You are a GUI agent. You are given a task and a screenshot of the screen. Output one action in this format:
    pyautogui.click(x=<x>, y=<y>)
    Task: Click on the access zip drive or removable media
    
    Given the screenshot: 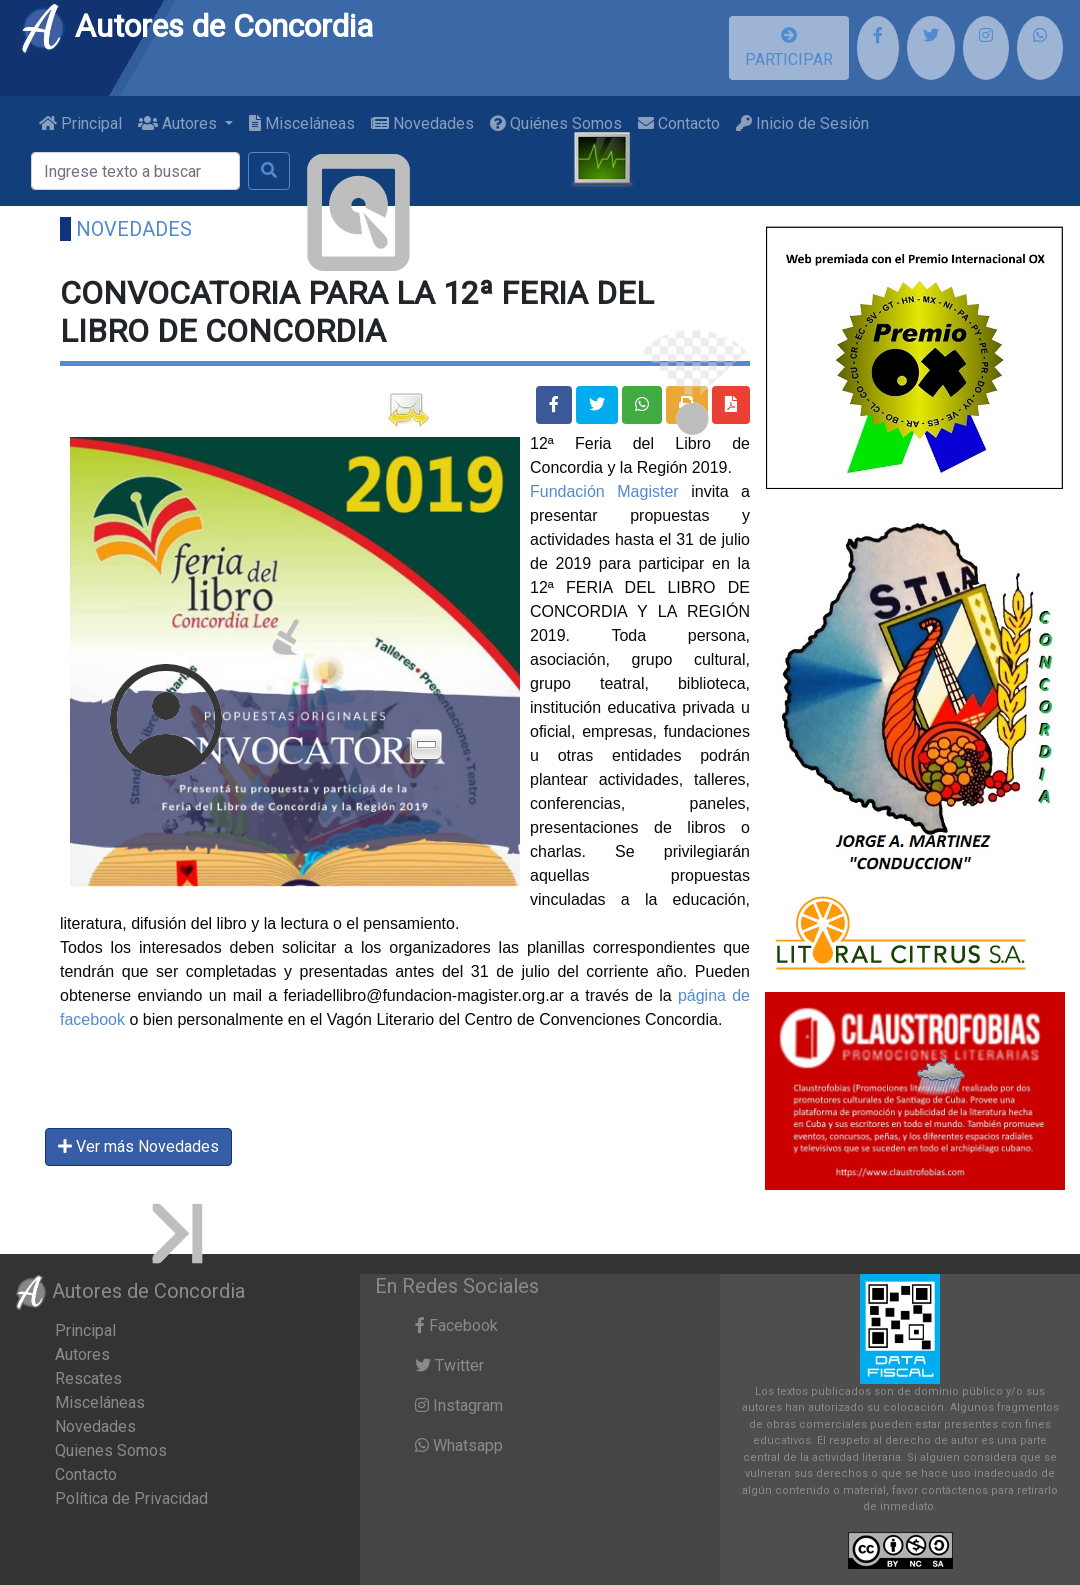 What is the action you would take?
    pyautogui.click(x=358, y=212)
    